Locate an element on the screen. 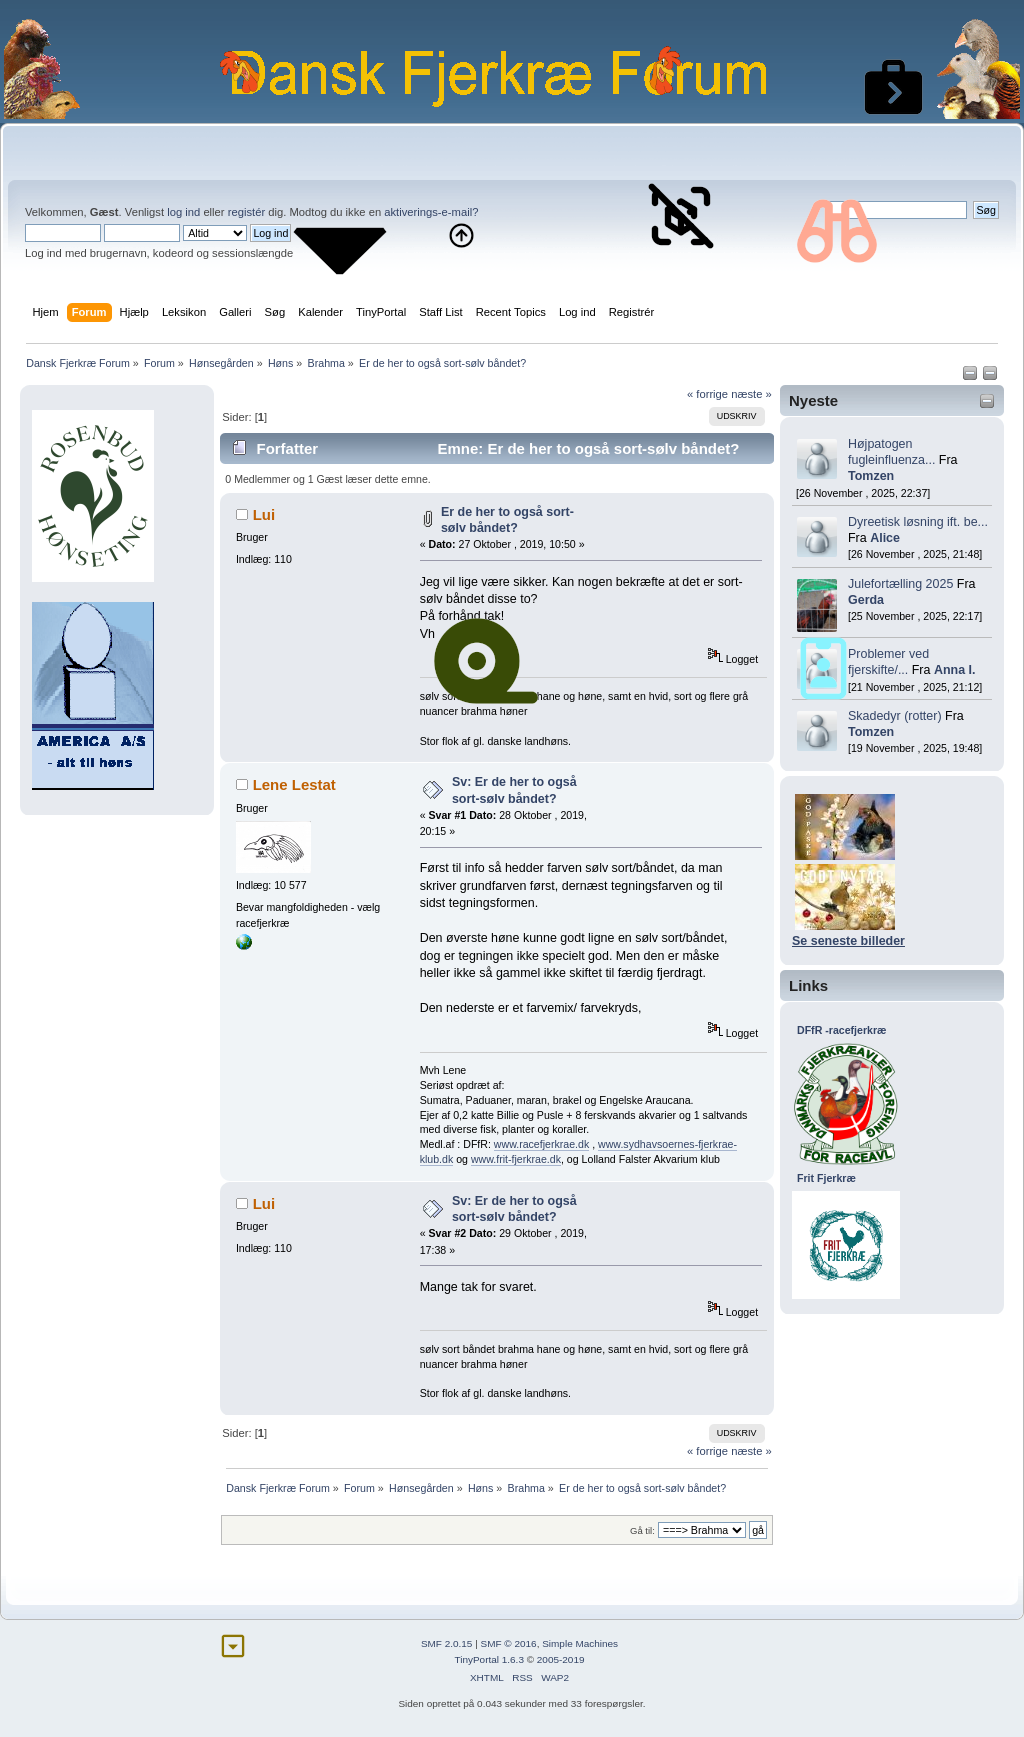 Image resolution: width=1024 pixels, height=1737 pixels. disable augmented reality mode is located at coordinates (681, 216).